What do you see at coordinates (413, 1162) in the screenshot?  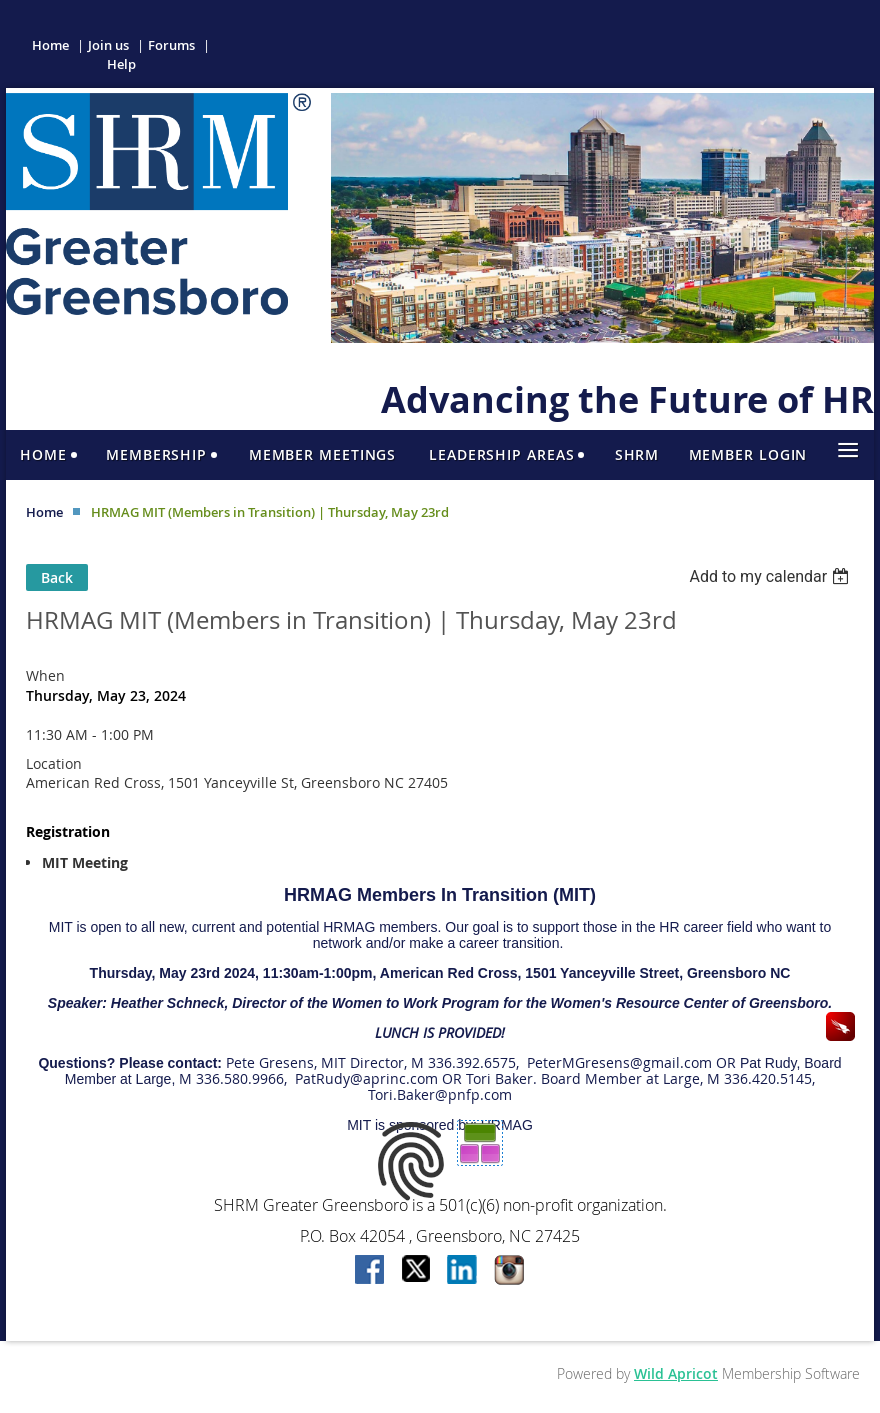 I see `authenticate with biometric fingerprint` at bounding box center [413, 1162].